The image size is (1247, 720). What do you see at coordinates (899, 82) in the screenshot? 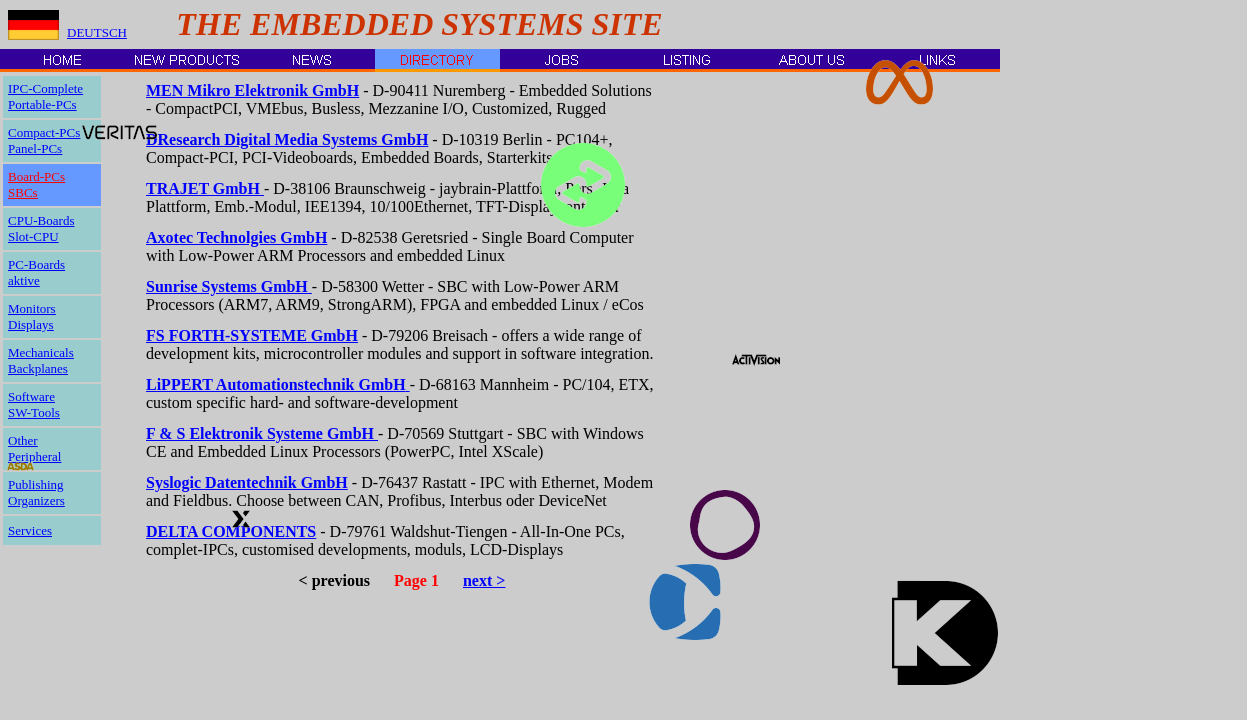
I see `meta company logo` at bounding box center [899, 82].